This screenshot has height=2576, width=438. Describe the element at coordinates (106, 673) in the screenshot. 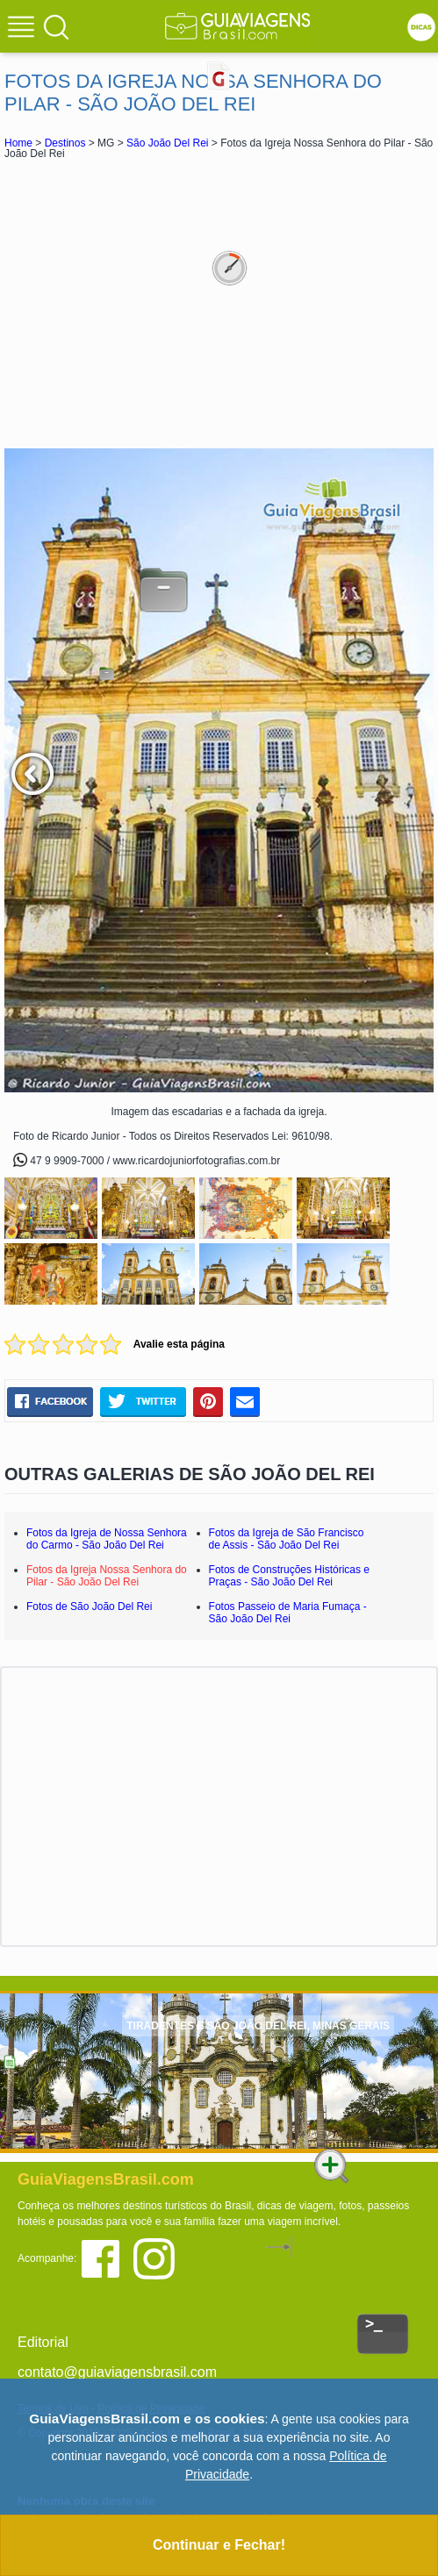

I see `open the file manager application` at that location.